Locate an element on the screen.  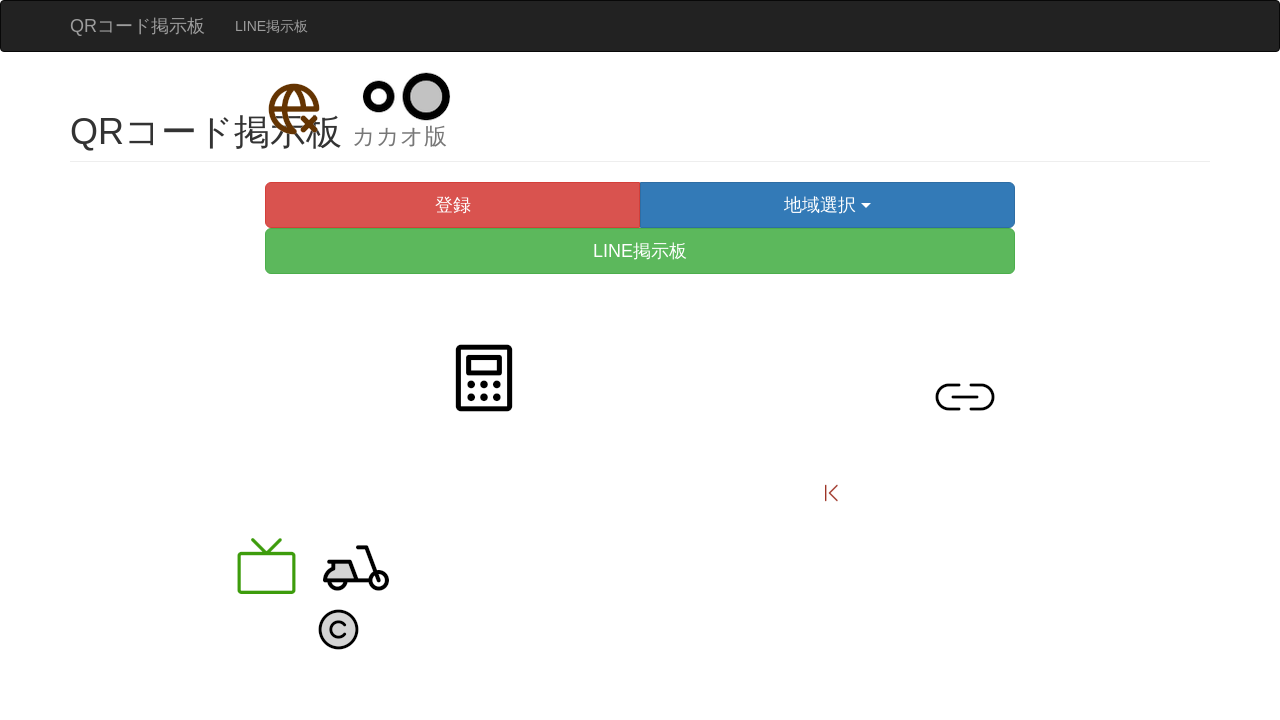
access tv or video streaming content is located at coordinates (266, 569).